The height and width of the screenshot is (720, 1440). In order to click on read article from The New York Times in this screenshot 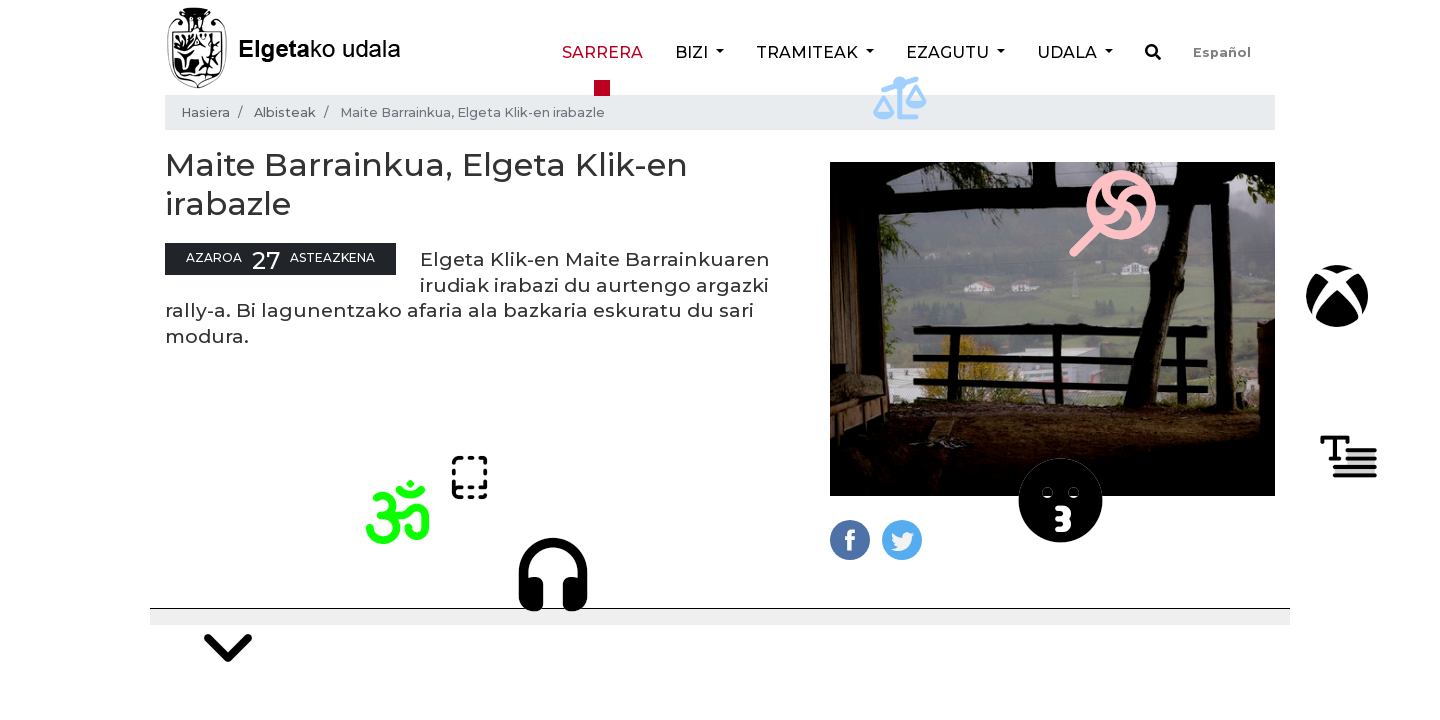, I will do `click(1347, 456)`.